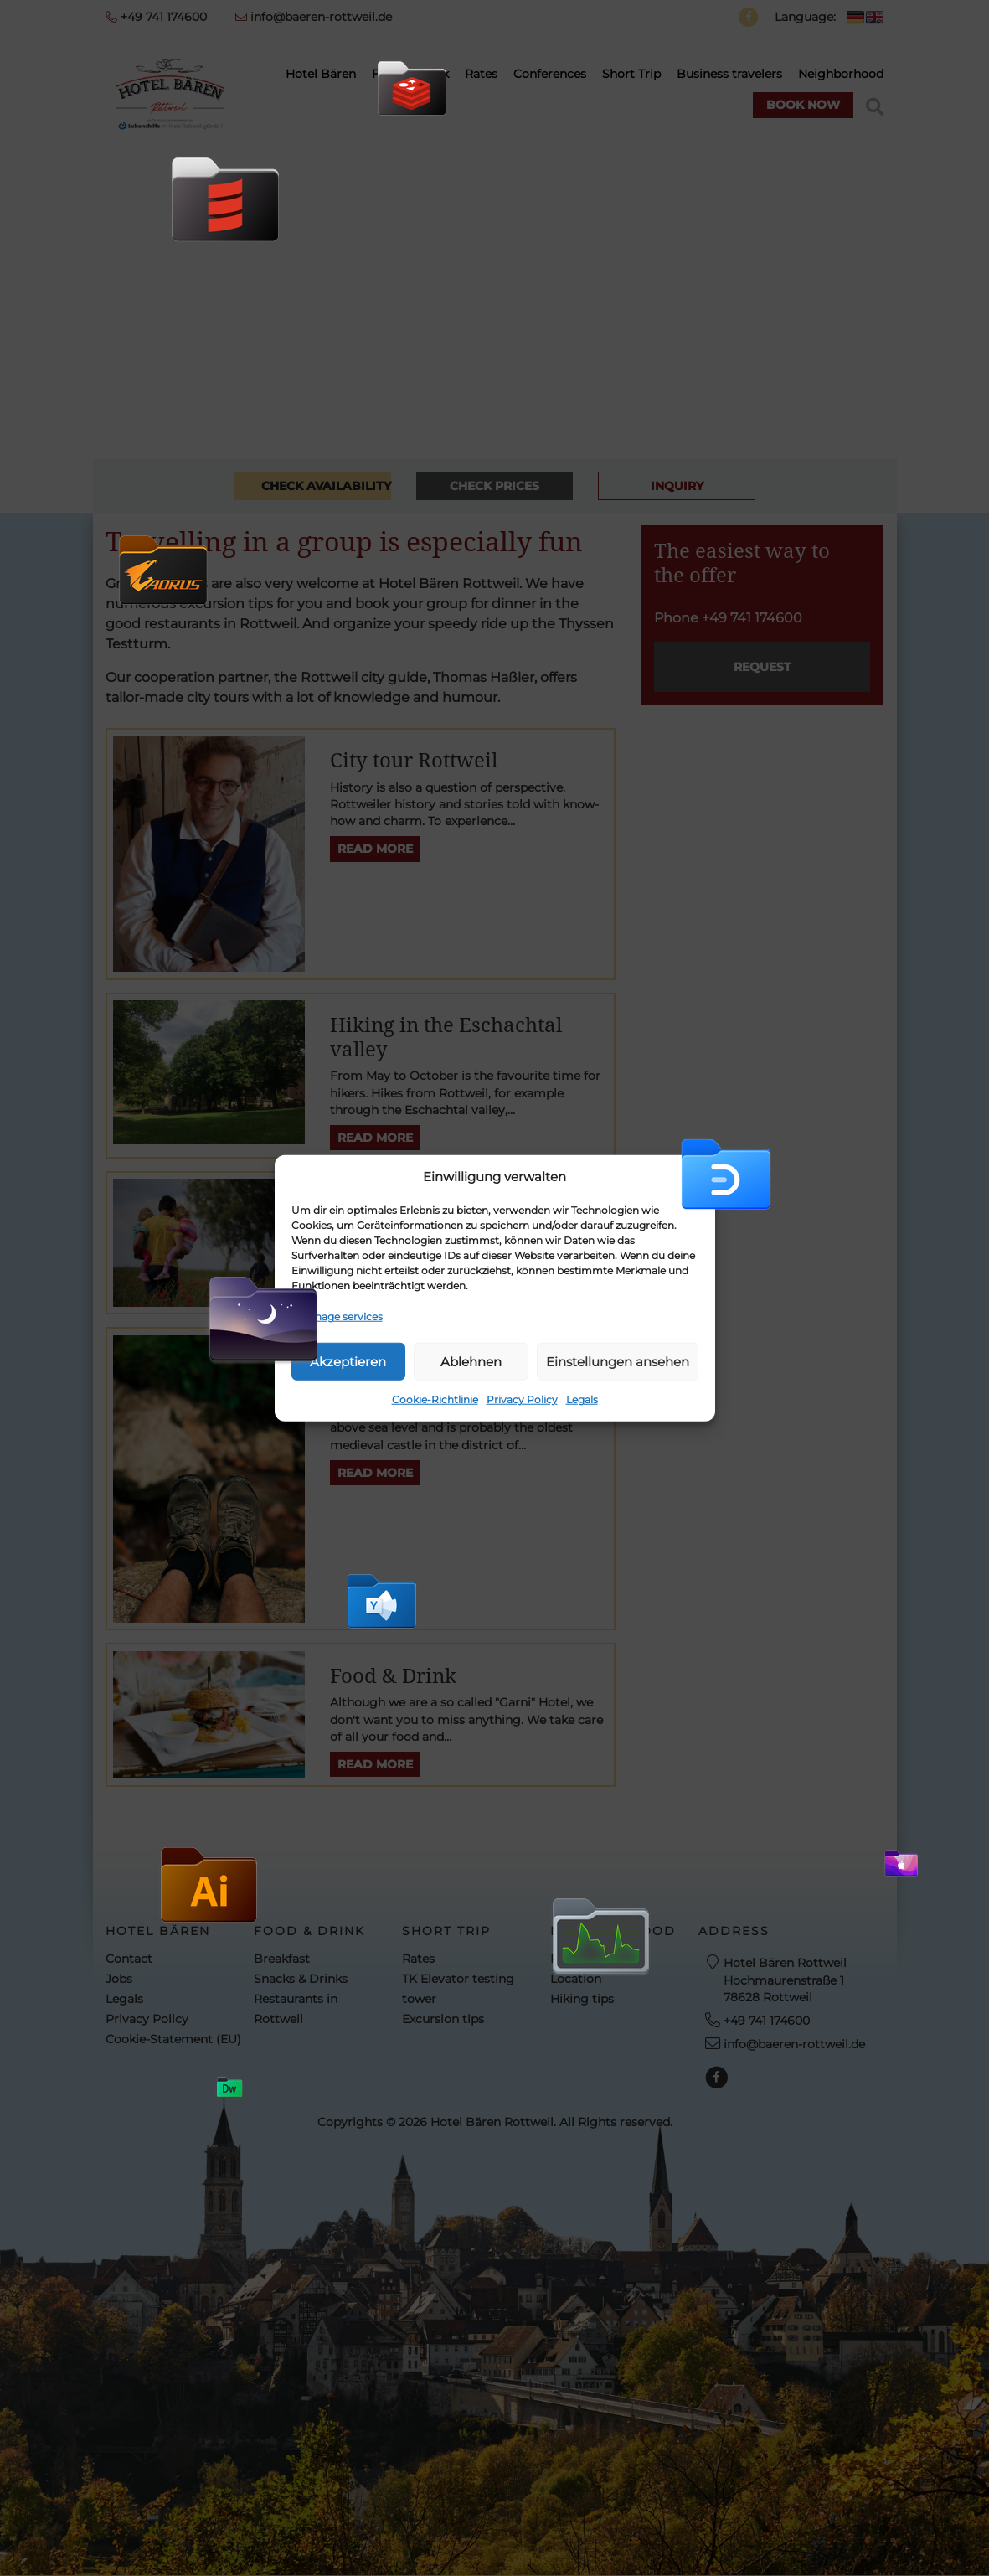 The image size is (989, 2576). Describe the element at coordinates (263, 1322) in the screenshot. I see `open pictures folder` at that location.